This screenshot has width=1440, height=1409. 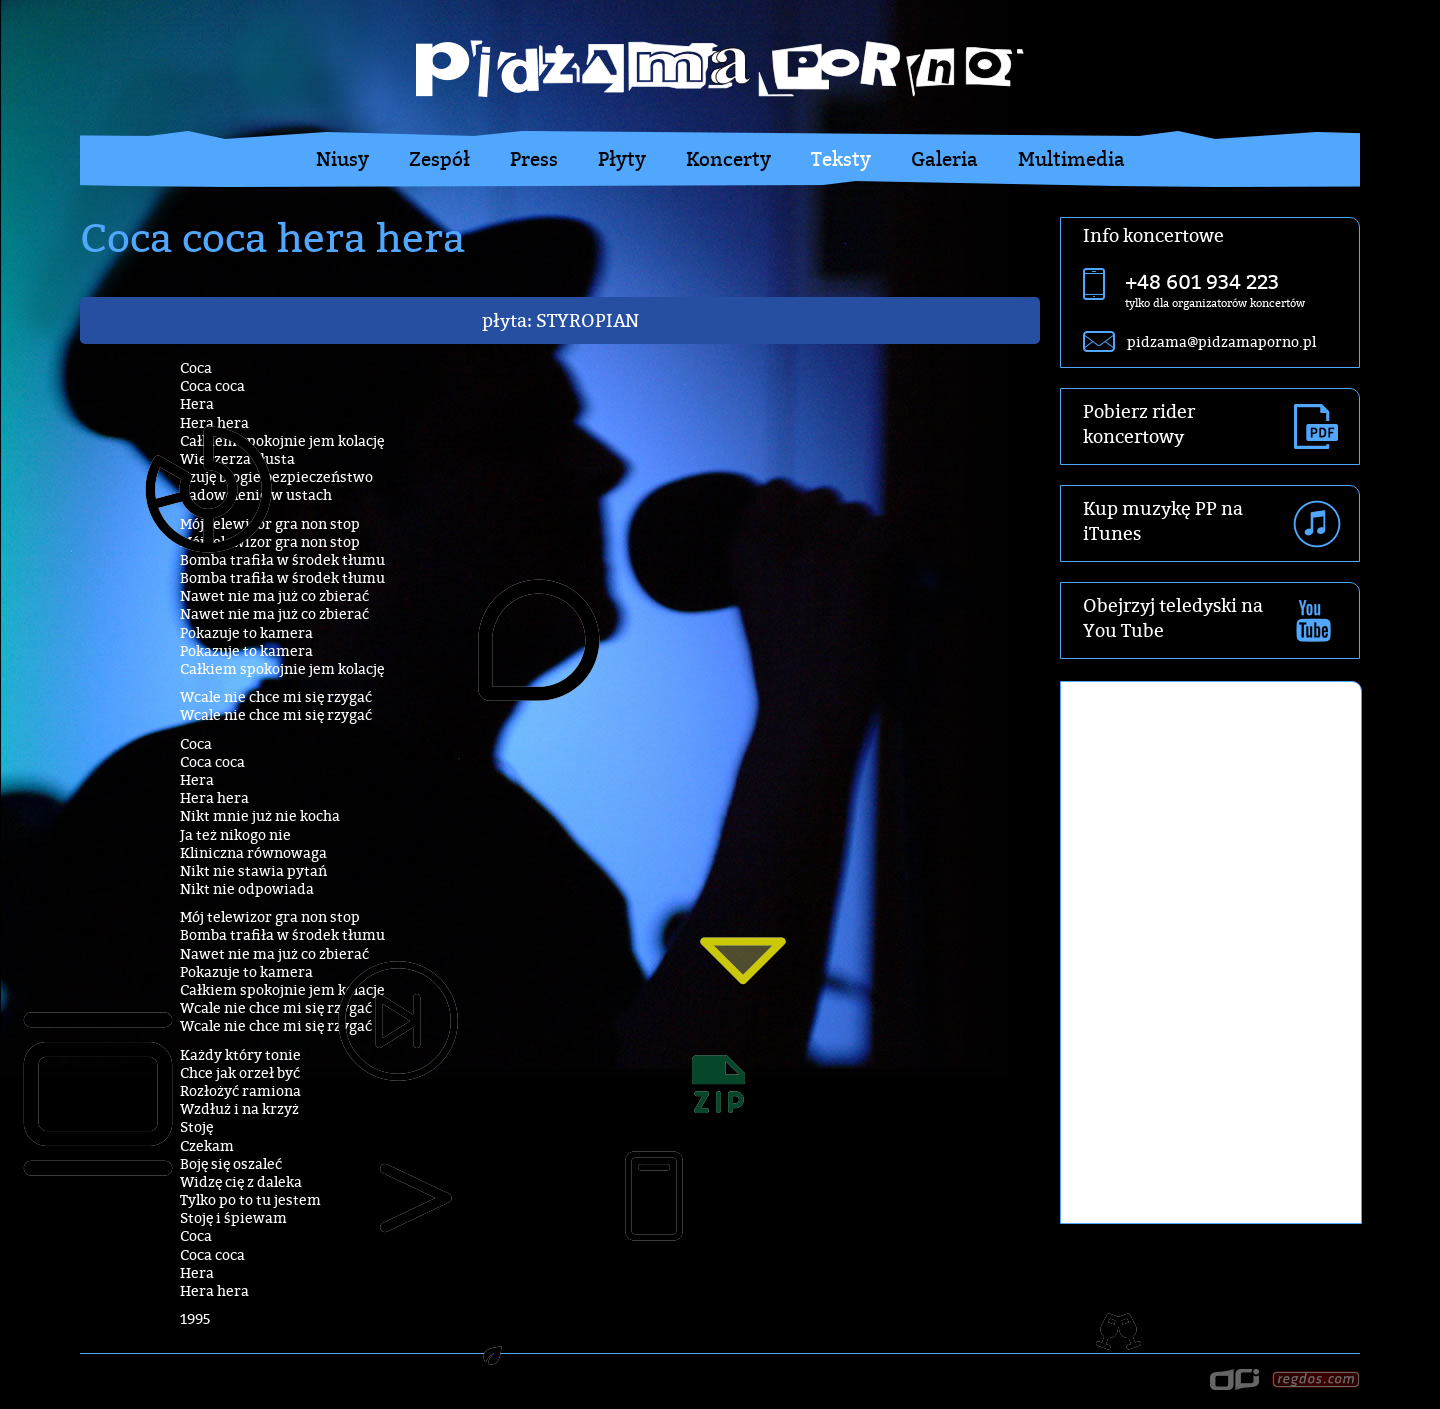 I want to click on access device speaker settings, so click(x=654, y=1196).